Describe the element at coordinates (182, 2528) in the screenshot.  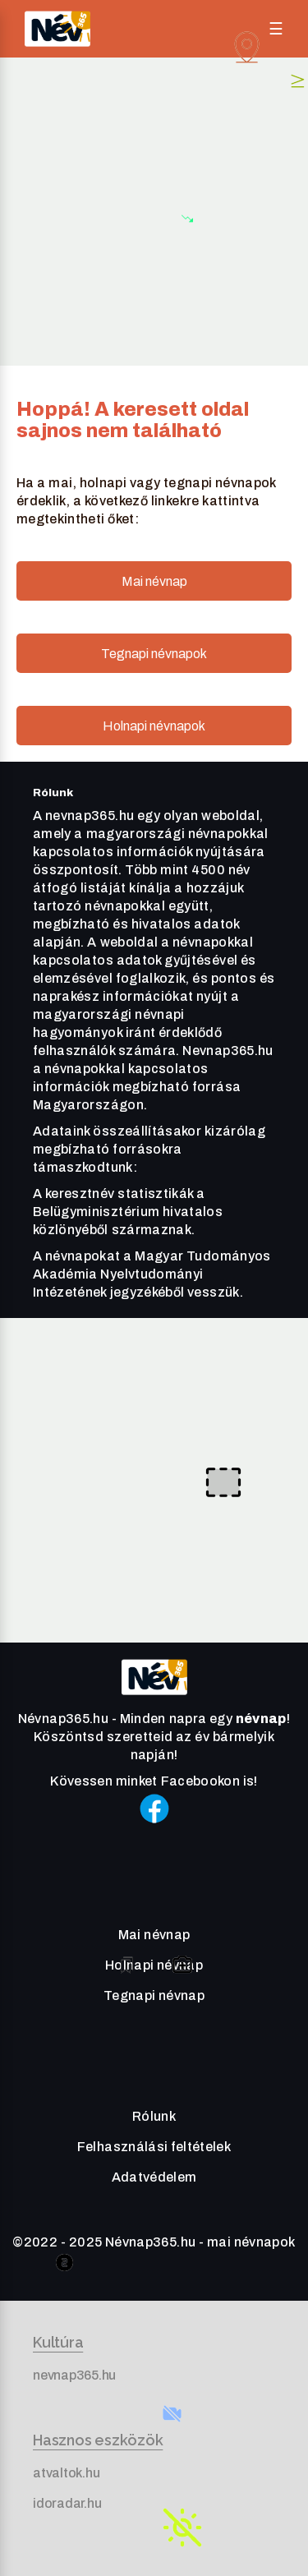
I see `disable light mode or brightness` at that location.